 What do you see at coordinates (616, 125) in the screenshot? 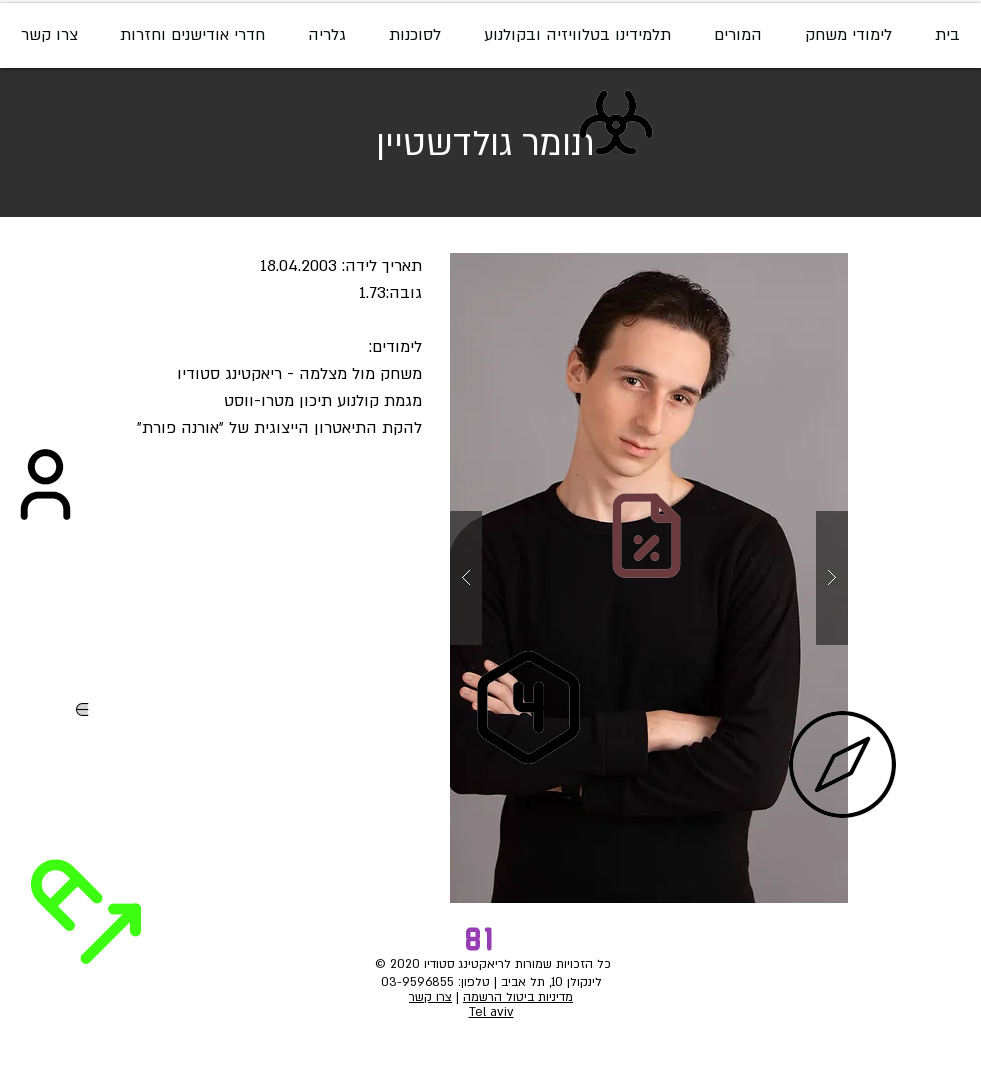
I see `indicates hazardous or dangerous content` at bounding box center [616, 125].